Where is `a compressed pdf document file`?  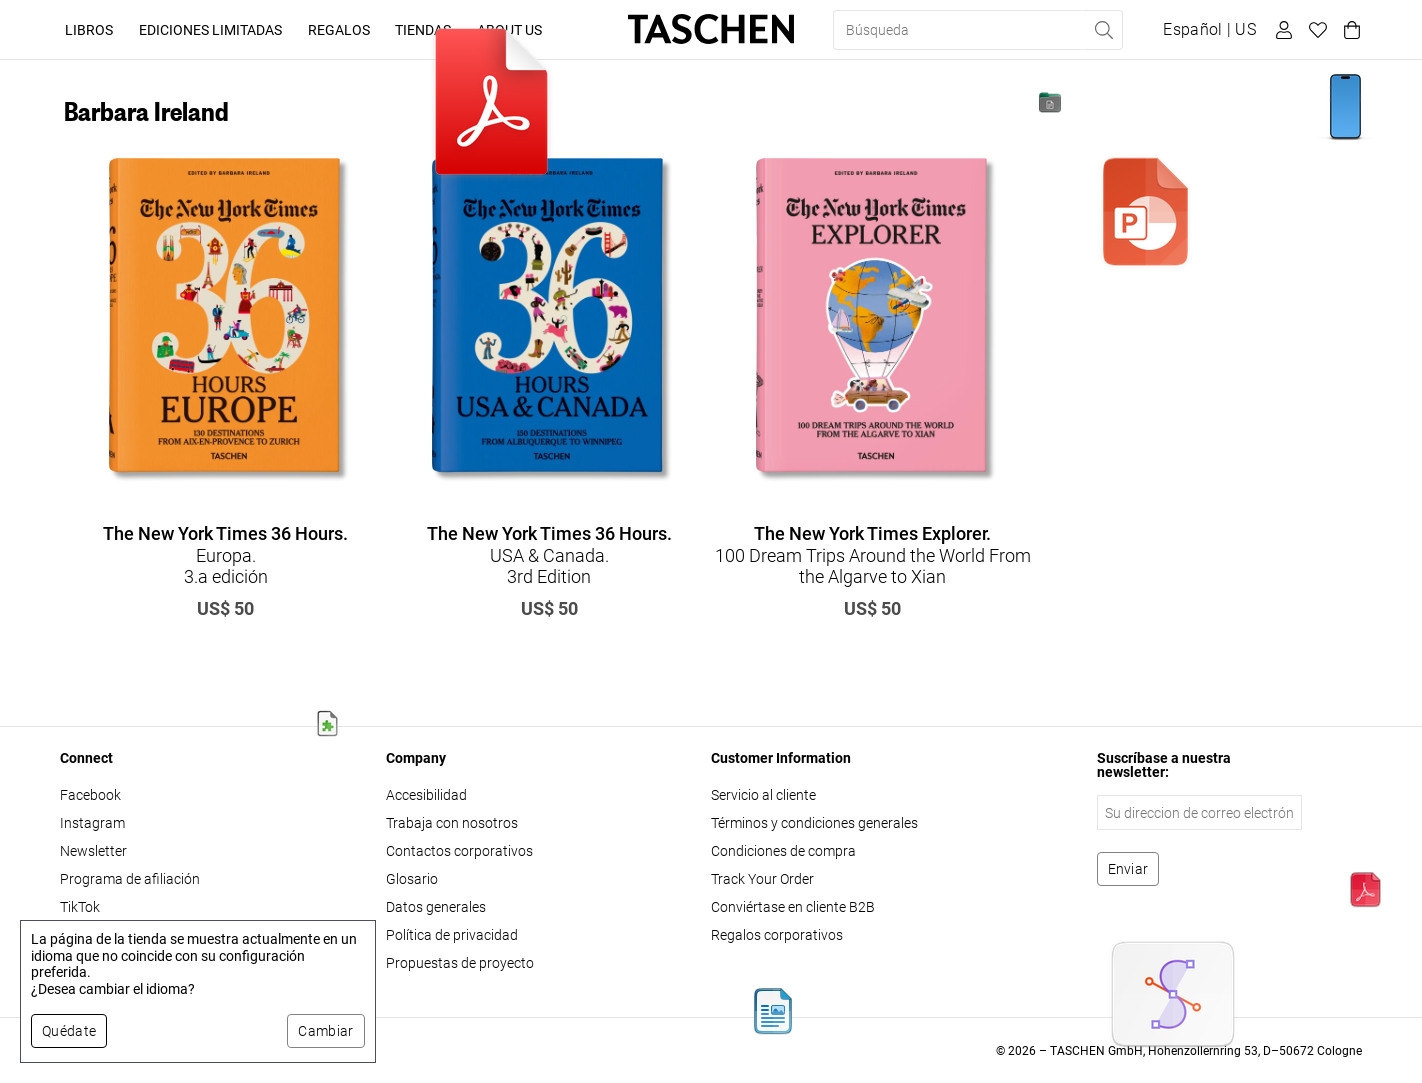 a compressed pdf document file is located at coordinates (1365, 889).